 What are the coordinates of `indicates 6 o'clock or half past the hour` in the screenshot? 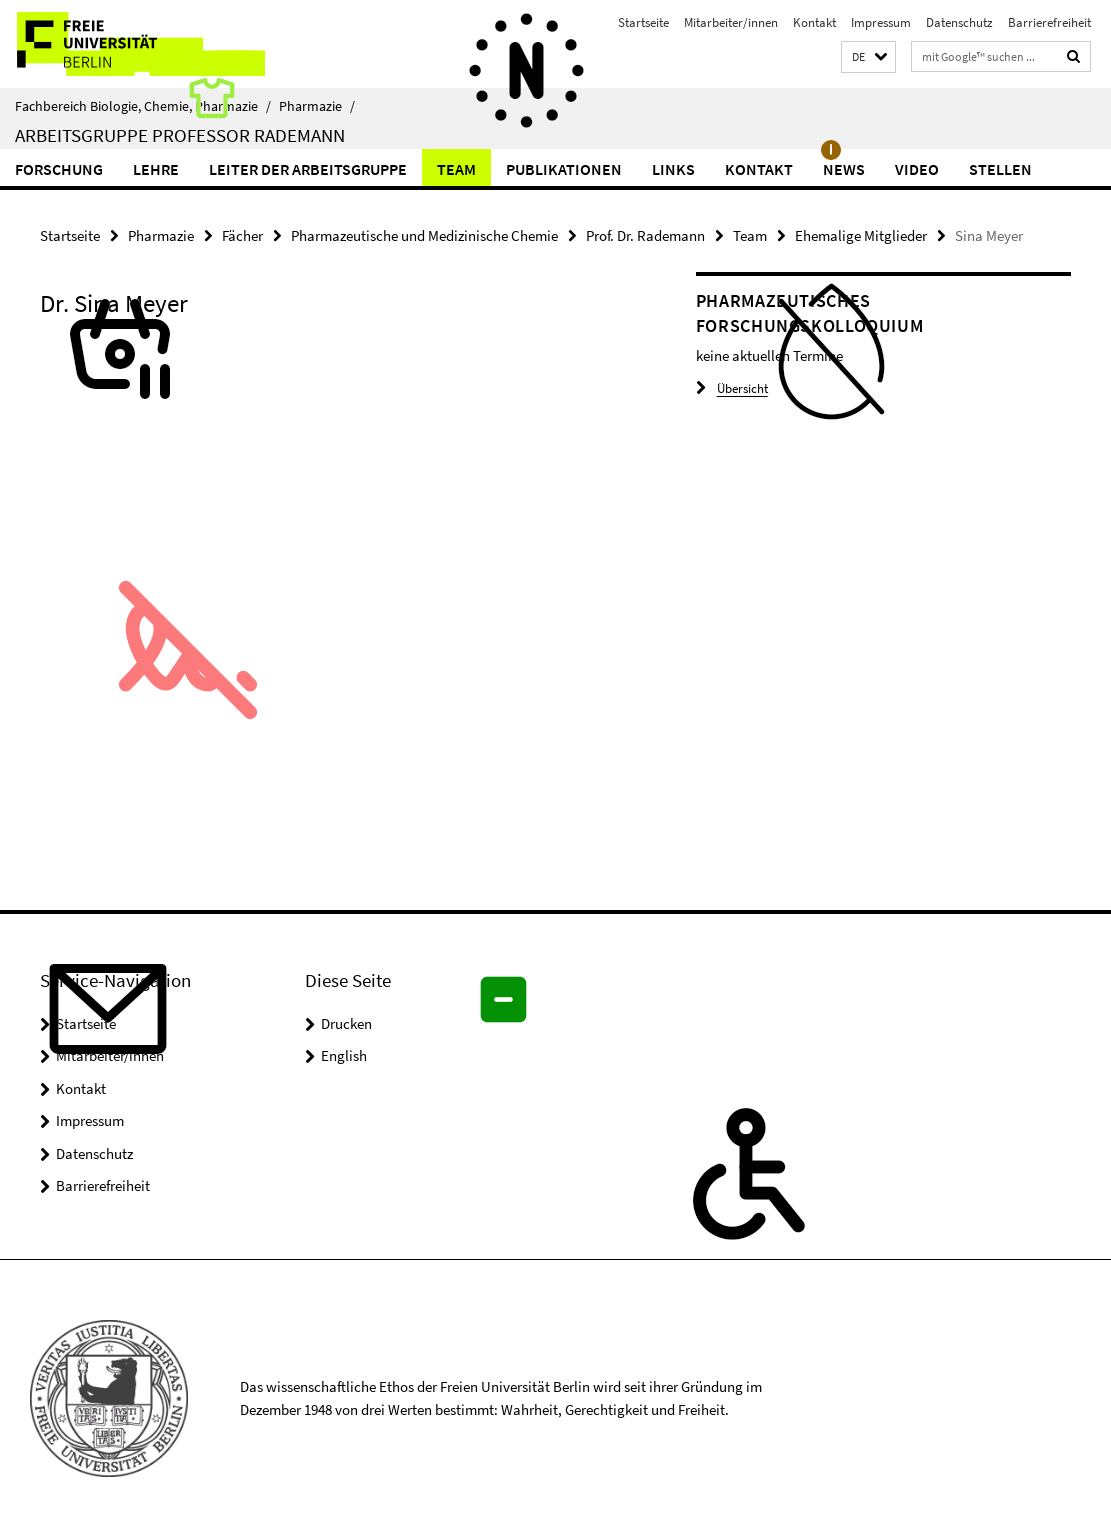 It's located at (831, 150).